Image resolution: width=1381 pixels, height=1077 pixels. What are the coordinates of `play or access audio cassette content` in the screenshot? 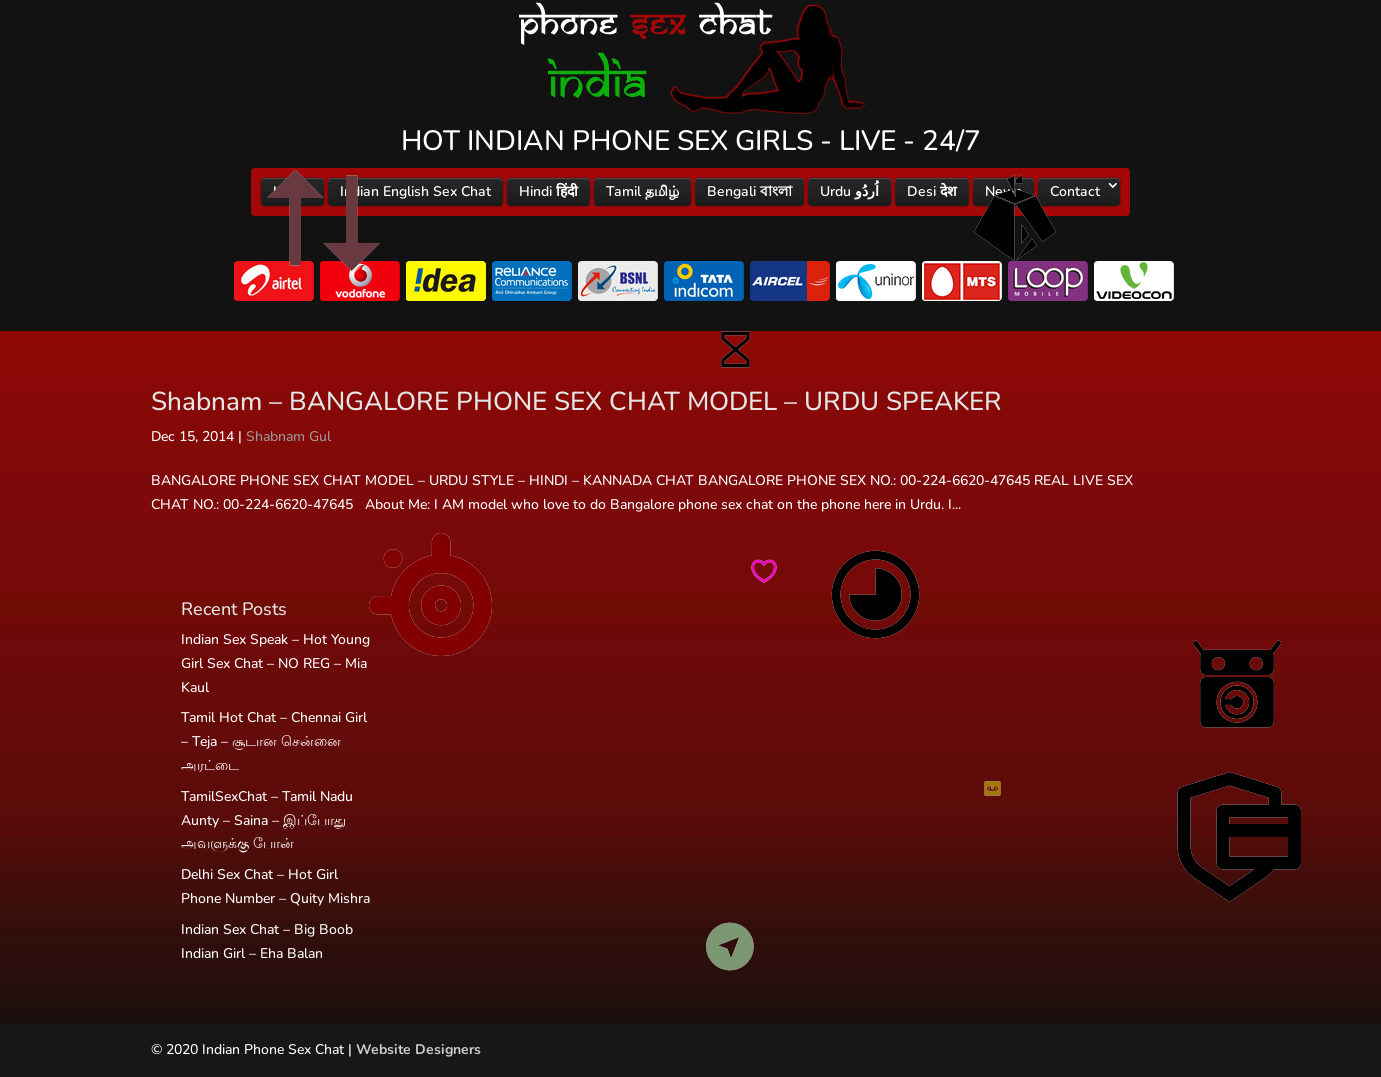 It's located at (992, 788).